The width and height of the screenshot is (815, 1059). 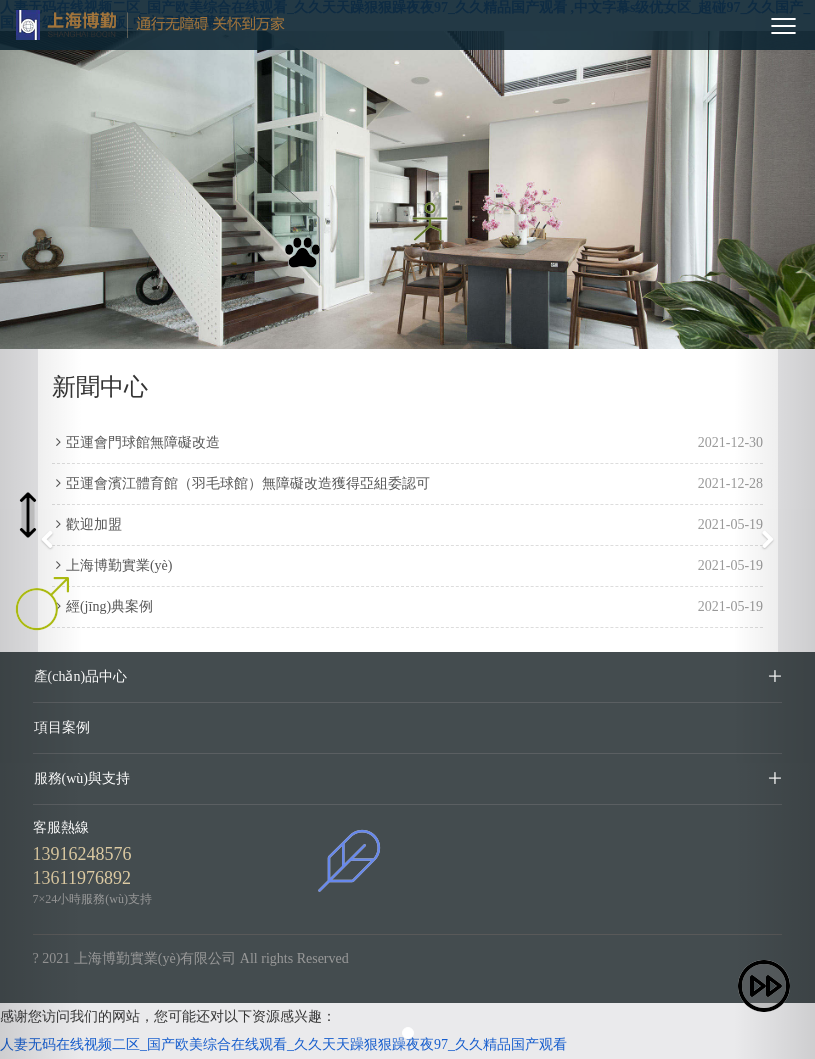 I want to click on adjust height or vertical size, so click(x=28, y=515).